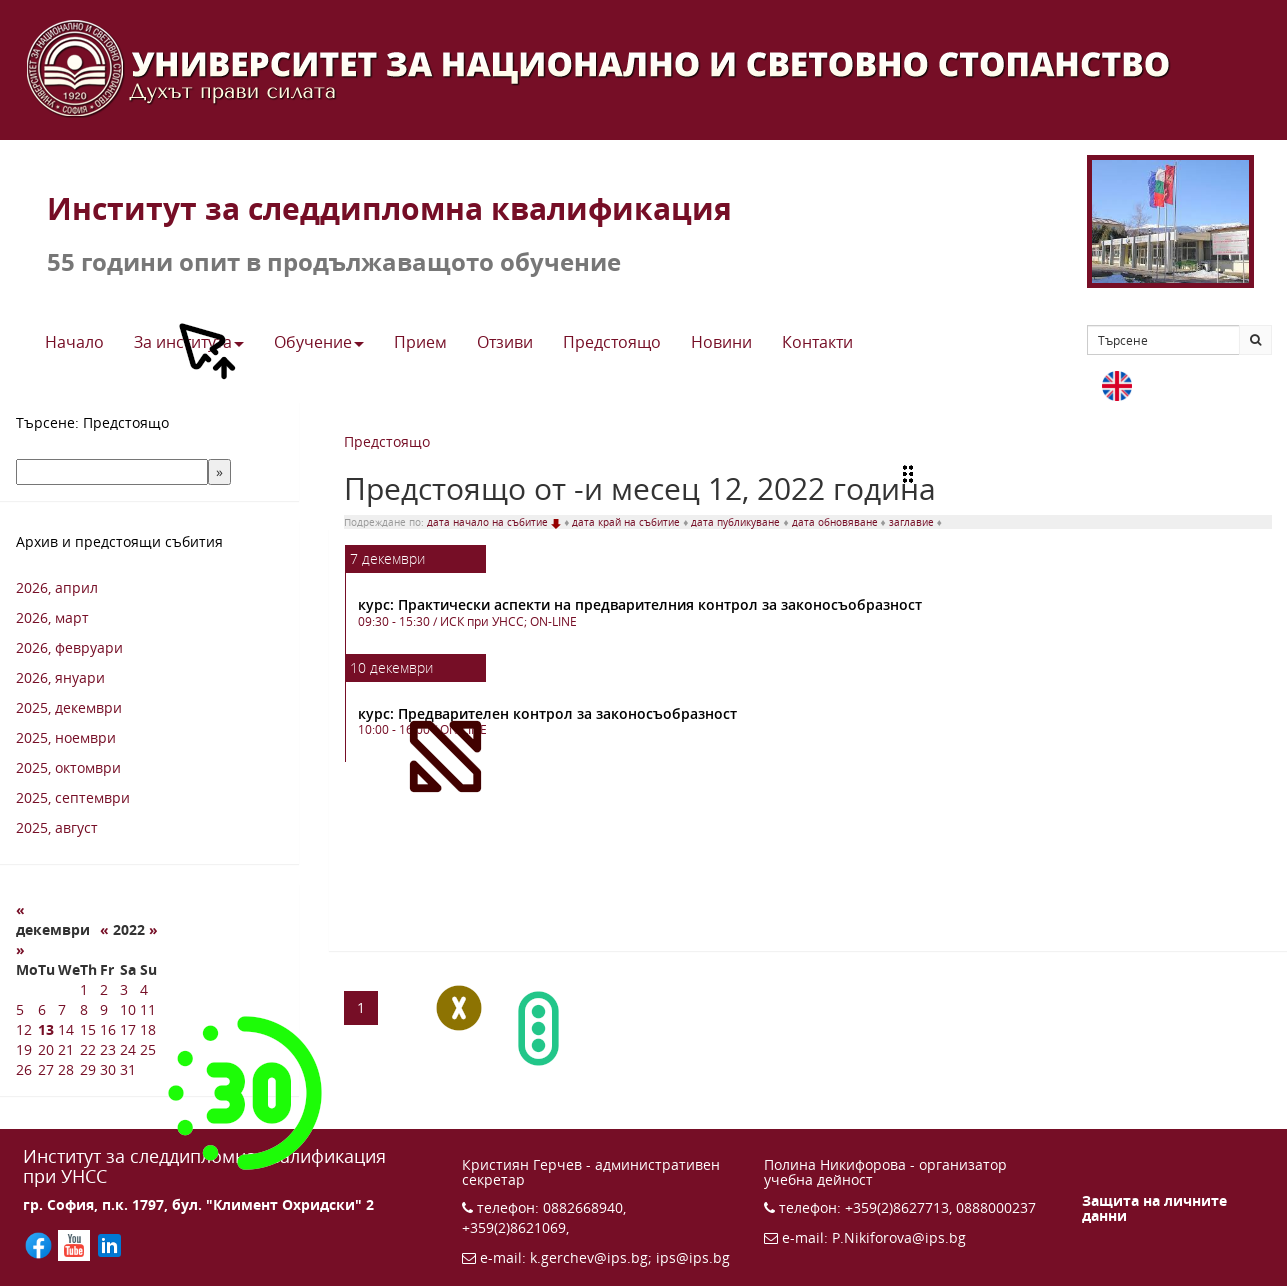 This screenshot has height=1286, width=1287. What do you see at coordinates (908, 474) in the screenshot?
I see `drag to reorder this item` at bounding box center [908, 474].